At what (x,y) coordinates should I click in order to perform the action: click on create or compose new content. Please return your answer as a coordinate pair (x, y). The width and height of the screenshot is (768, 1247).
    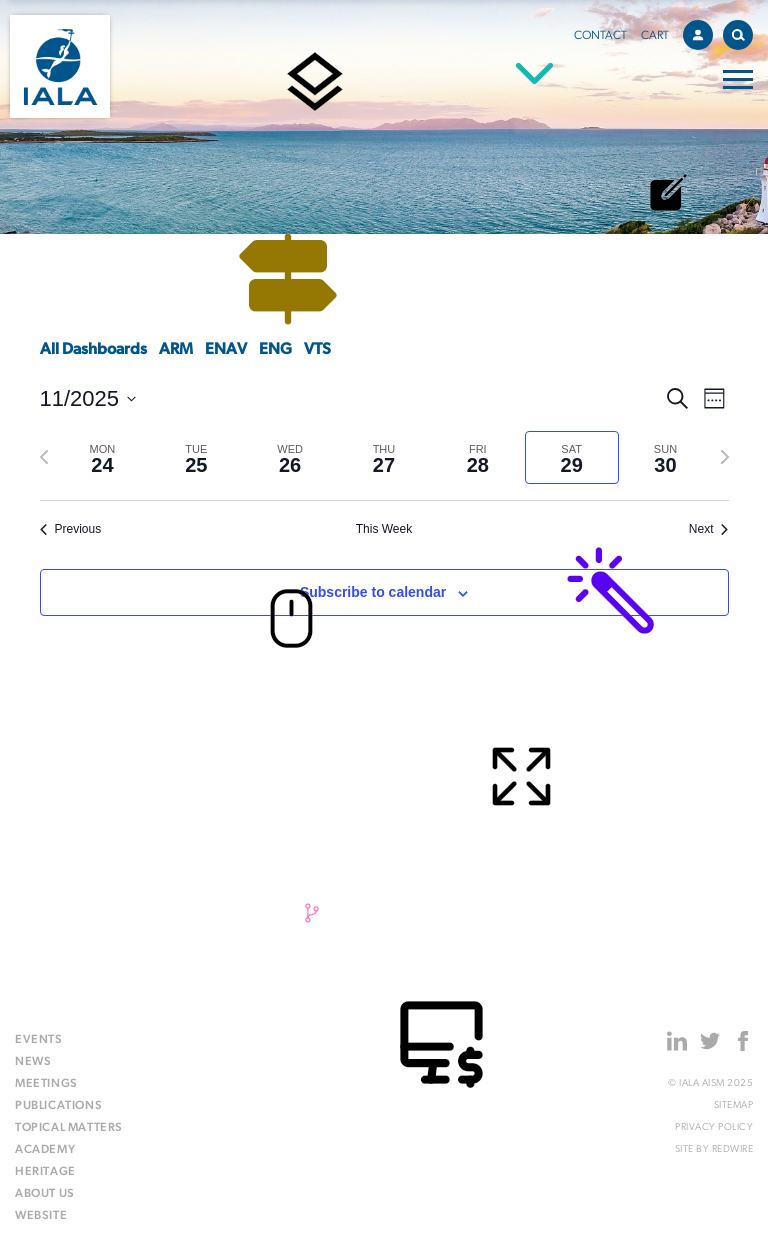
    Looking at the image, I should click on (668, 192).